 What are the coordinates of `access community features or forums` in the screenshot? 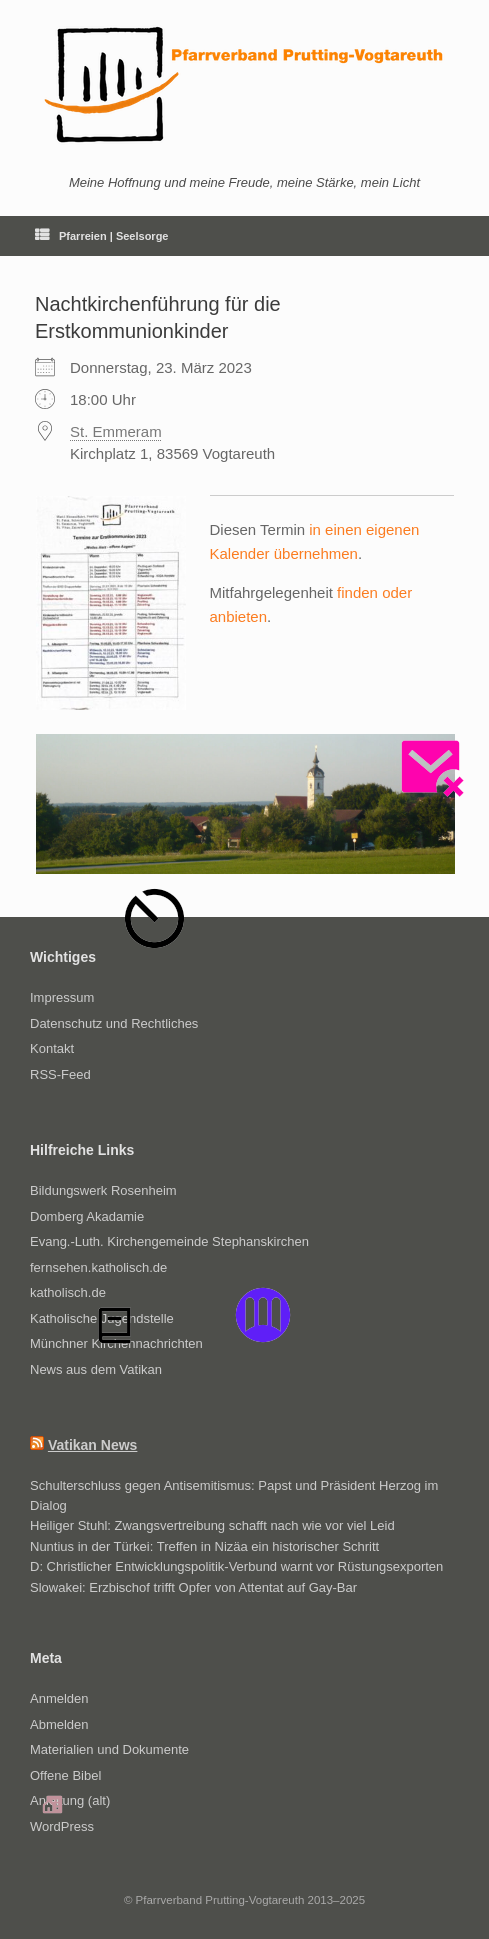 It's located at (52, 1804).